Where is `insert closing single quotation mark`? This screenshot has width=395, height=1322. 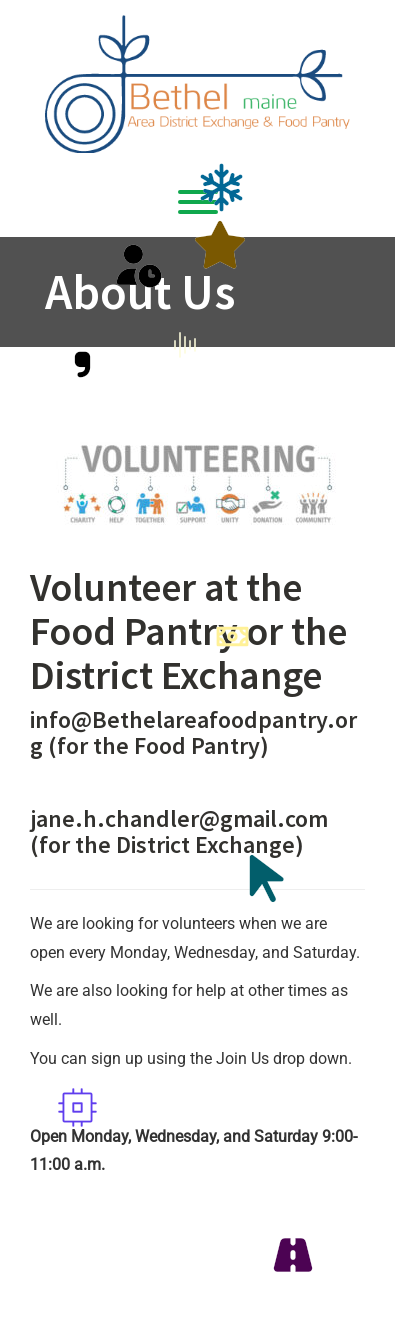 insert closing single quotation mark is located at coordinates (82, 364).